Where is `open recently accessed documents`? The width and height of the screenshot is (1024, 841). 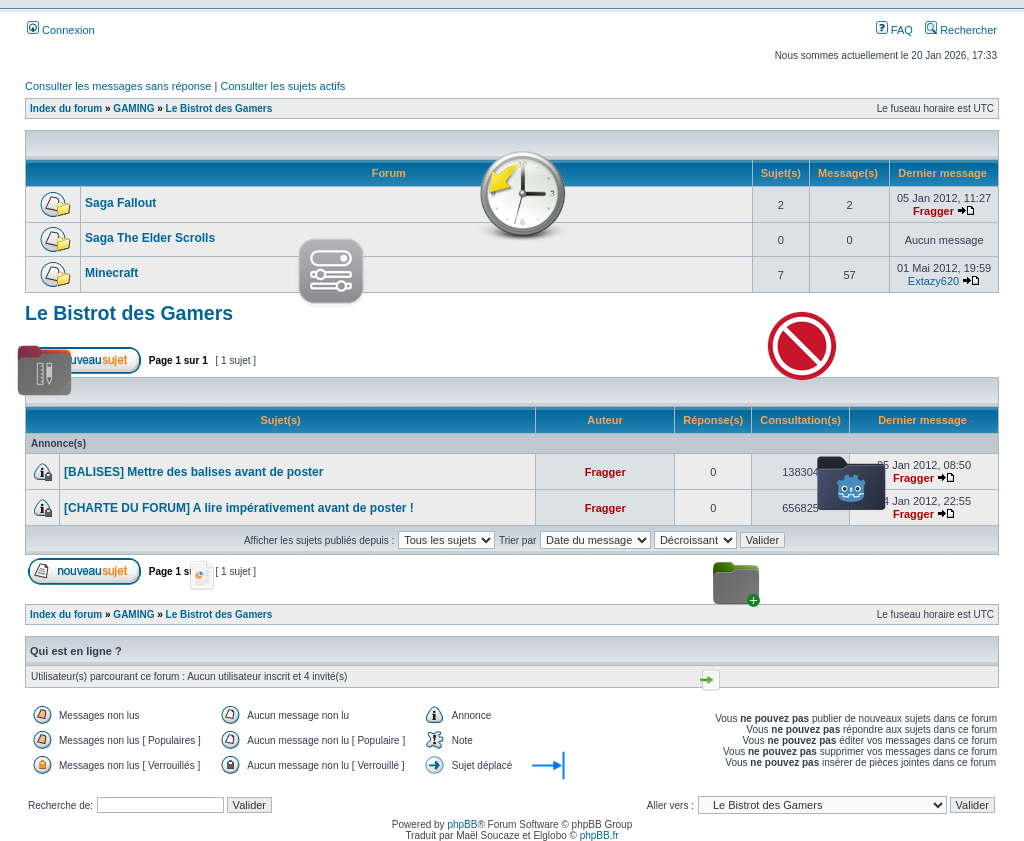 open recently accessed documents is located at coordinates (524, 193).